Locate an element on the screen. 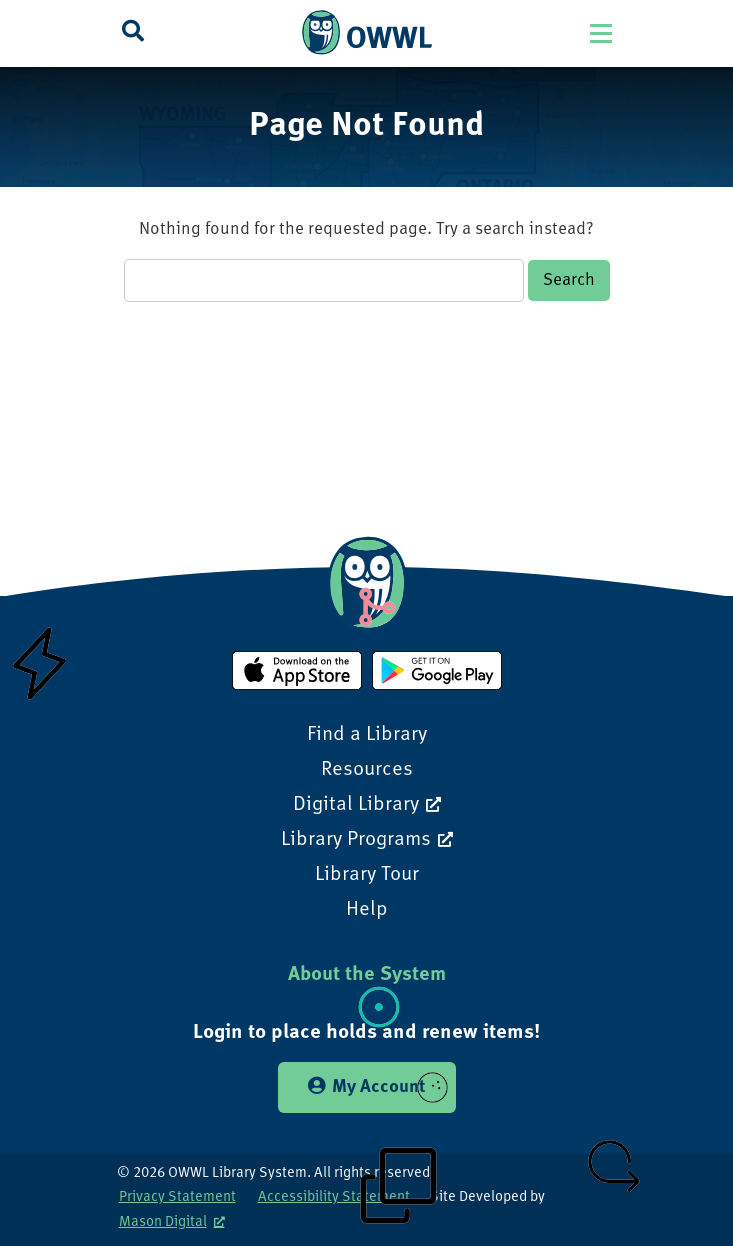 The height and width of the screenshot is (1246, 733). view open issues in a repository is located at coordinates (379, 1007).